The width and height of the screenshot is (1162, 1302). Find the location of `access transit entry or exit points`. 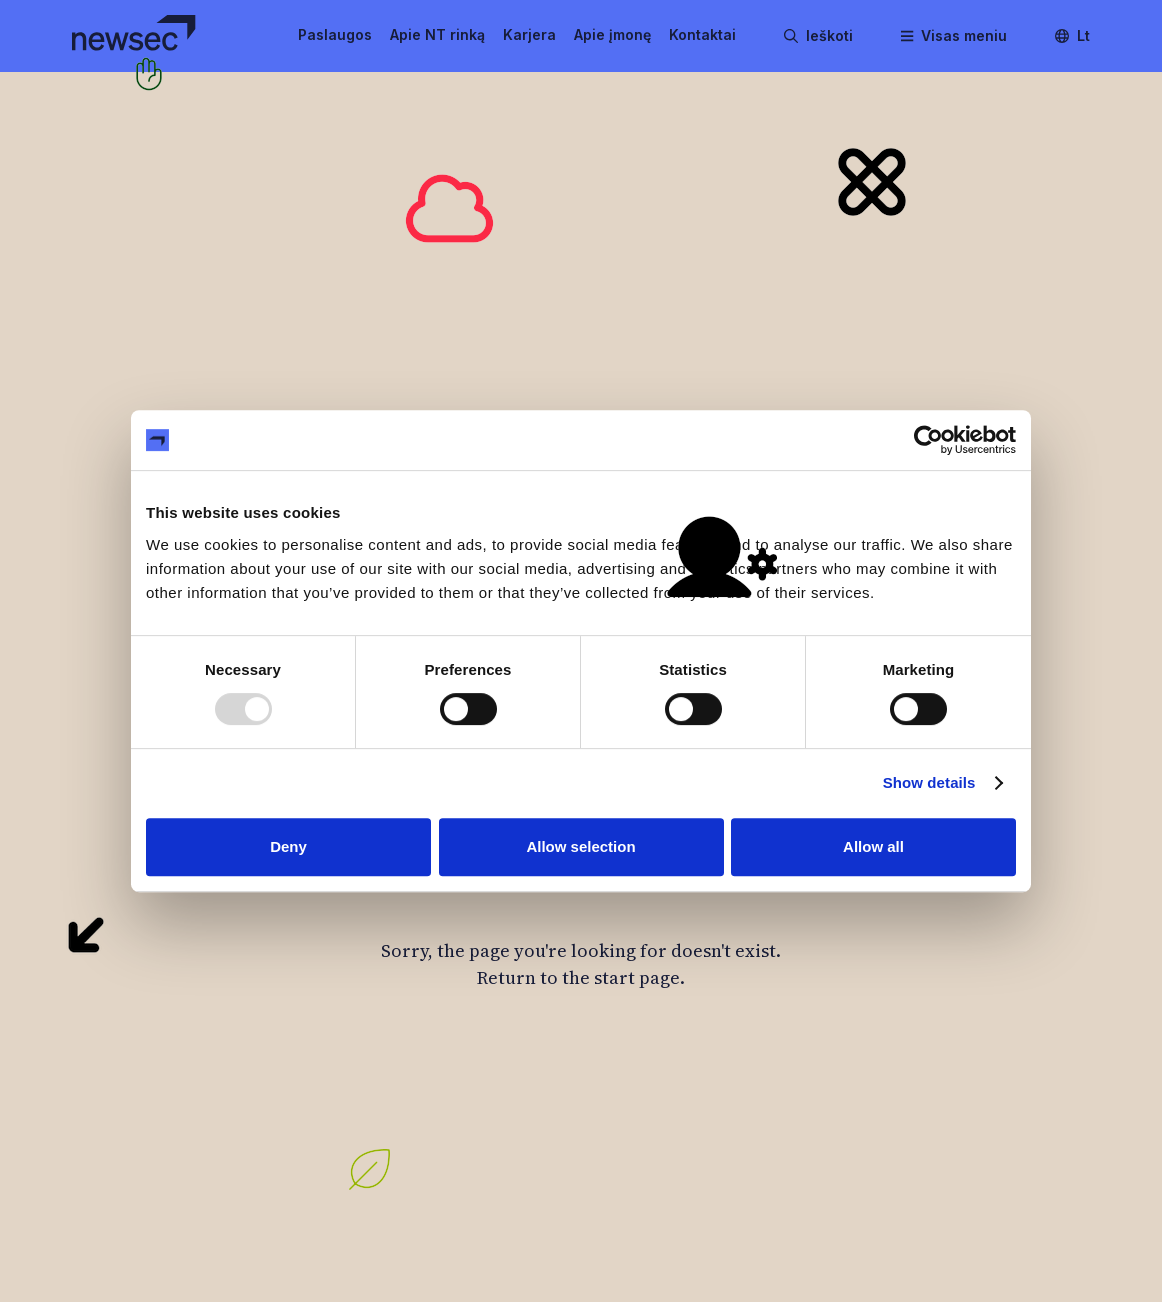

access transit entry or exit points is located at coordinates (87, 934).